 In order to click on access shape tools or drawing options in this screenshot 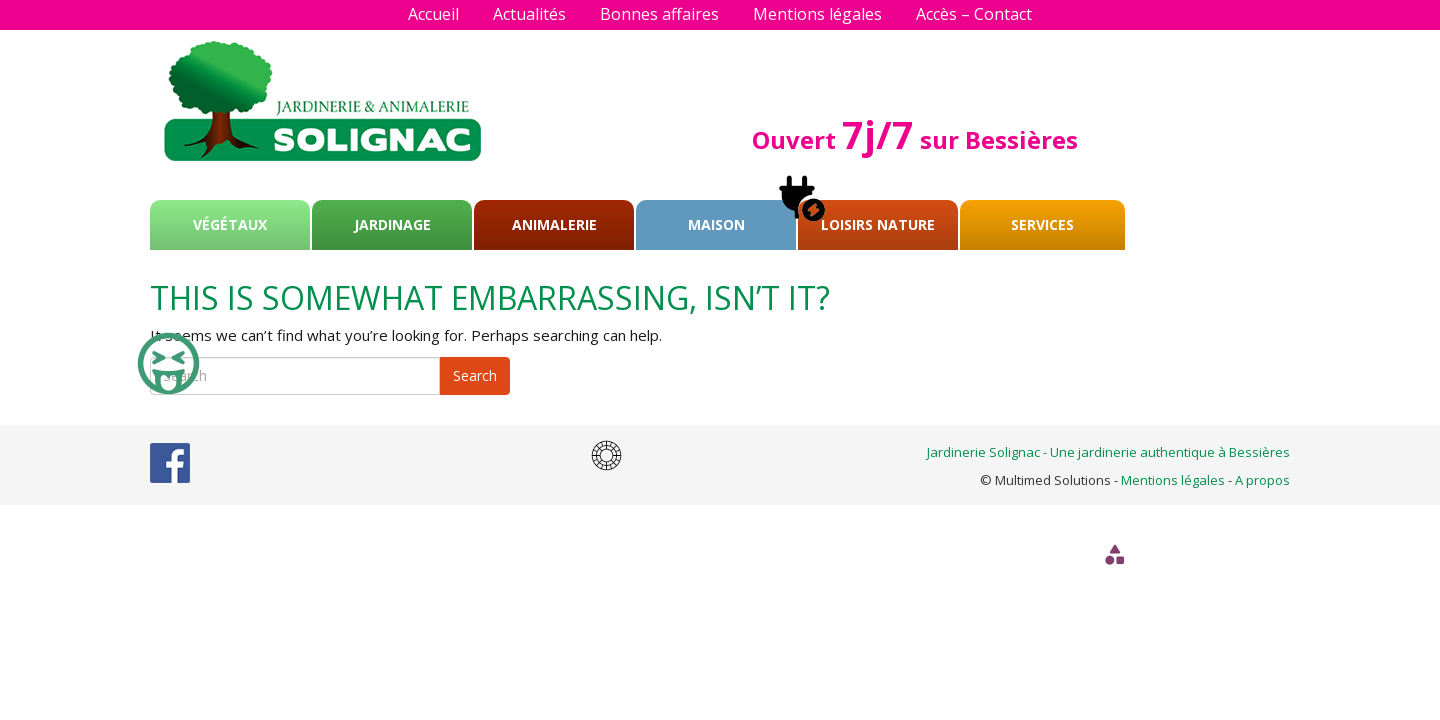, I will do `click(1115, 555)`.